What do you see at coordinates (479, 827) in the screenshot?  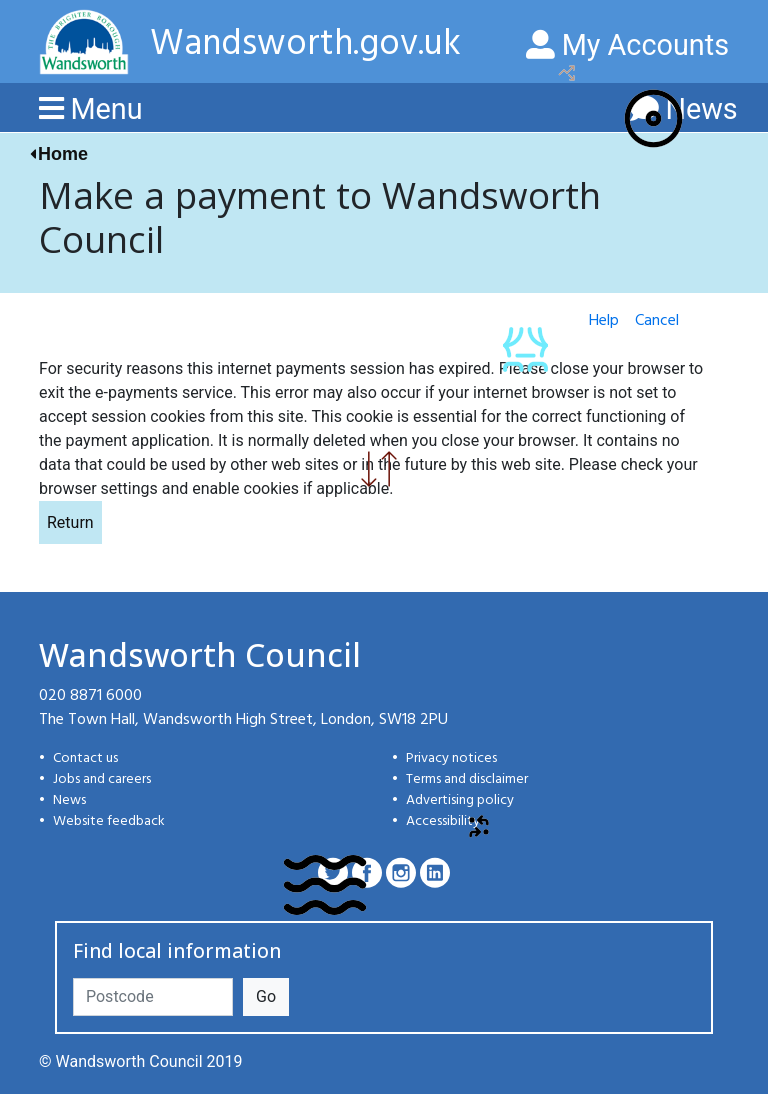 I see `merge or converge items to endpoints` at bounding box center [479, 827].